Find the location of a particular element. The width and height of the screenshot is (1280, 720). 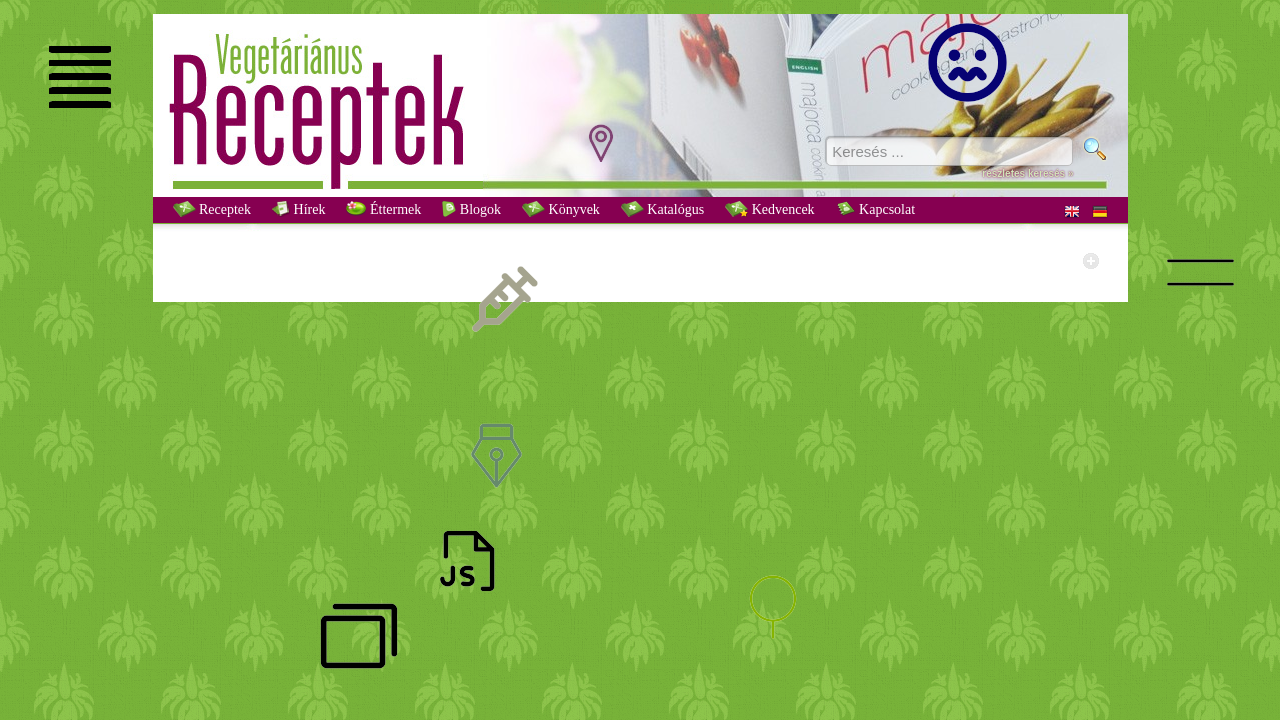

indicates equality or comparison between values is located at coordinates (1200, 272).